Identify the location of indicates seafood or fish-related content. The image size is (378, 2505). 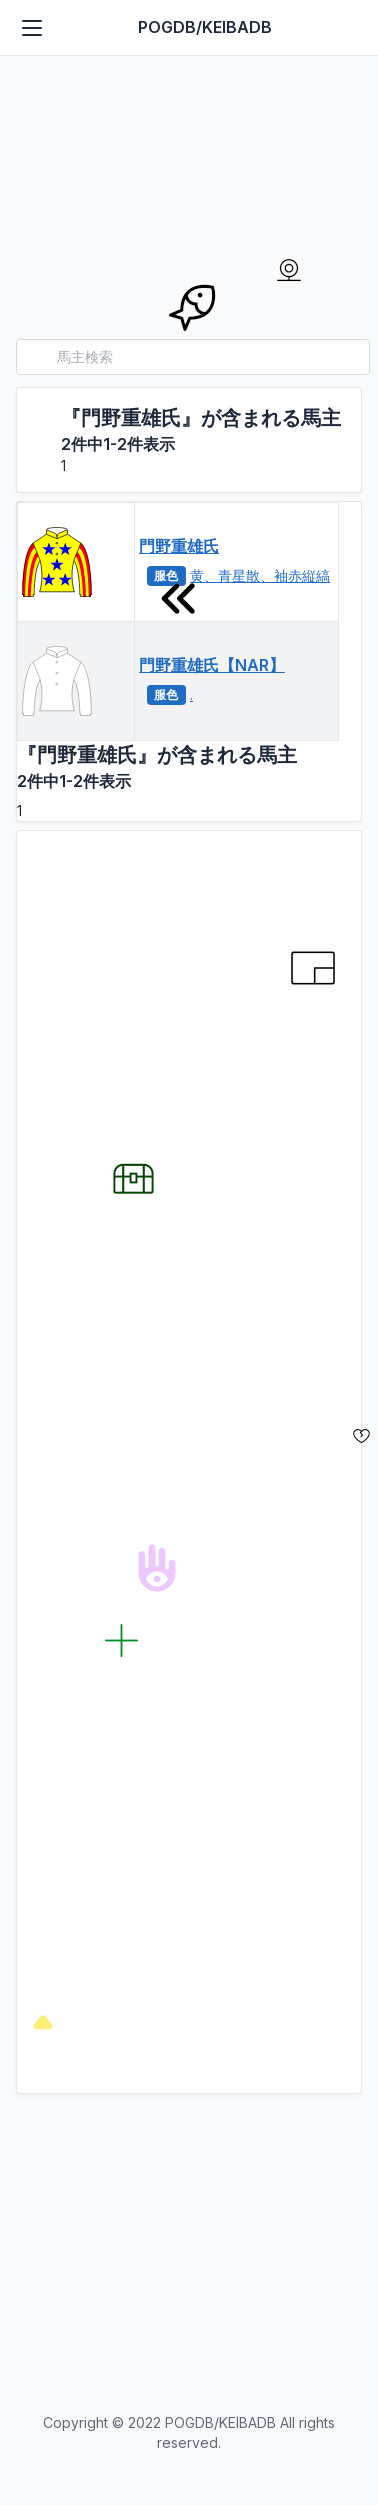
(194, 305).